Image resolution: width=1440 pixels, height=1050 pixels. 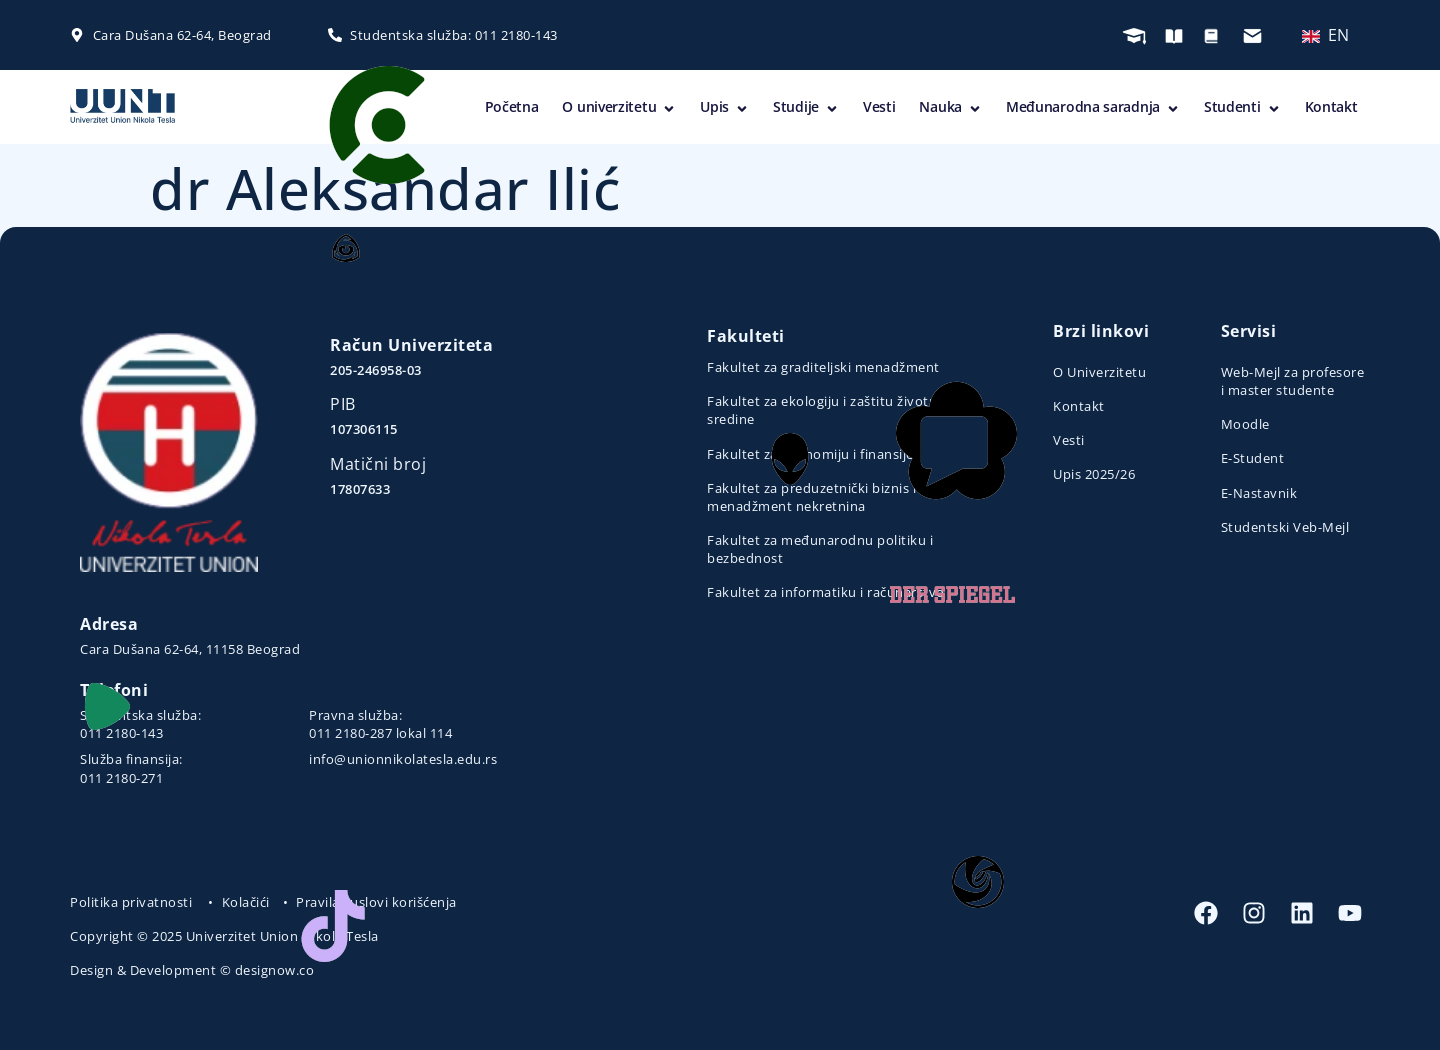 I want to click on open the Zalando shopping app, so click(x=107, y=706).